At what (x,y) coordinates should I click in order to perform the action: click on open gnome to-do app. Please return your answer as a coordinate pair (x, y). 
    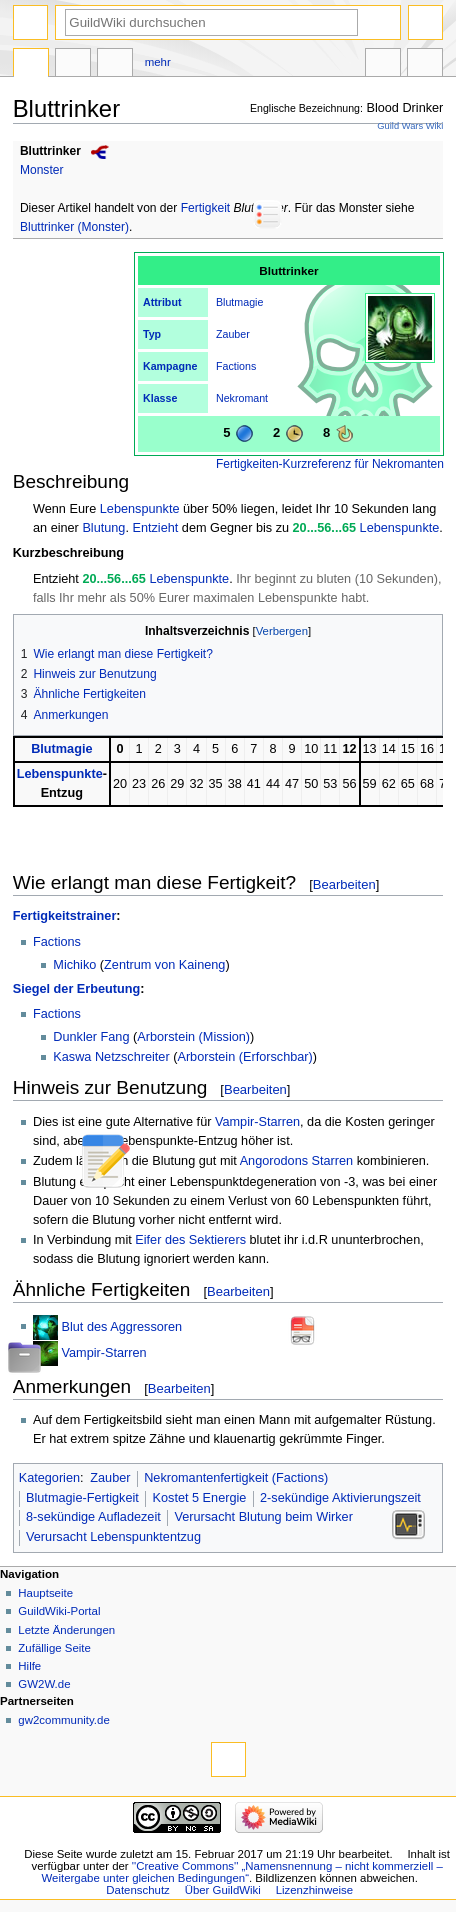
    Looking at the image, I should click on (267, 214).